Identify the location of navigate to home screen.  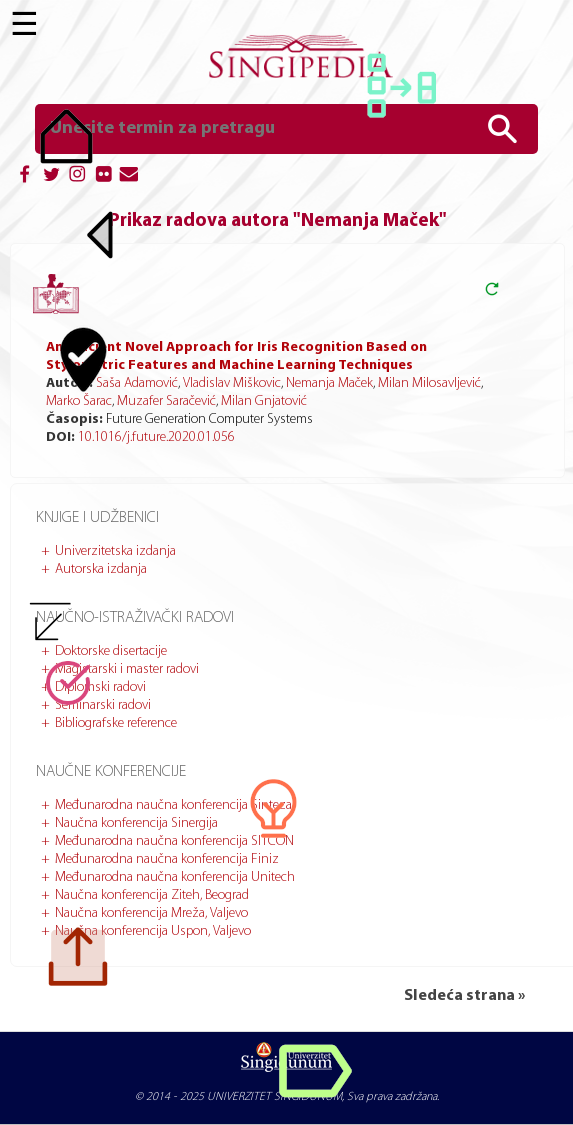
(66, 137).